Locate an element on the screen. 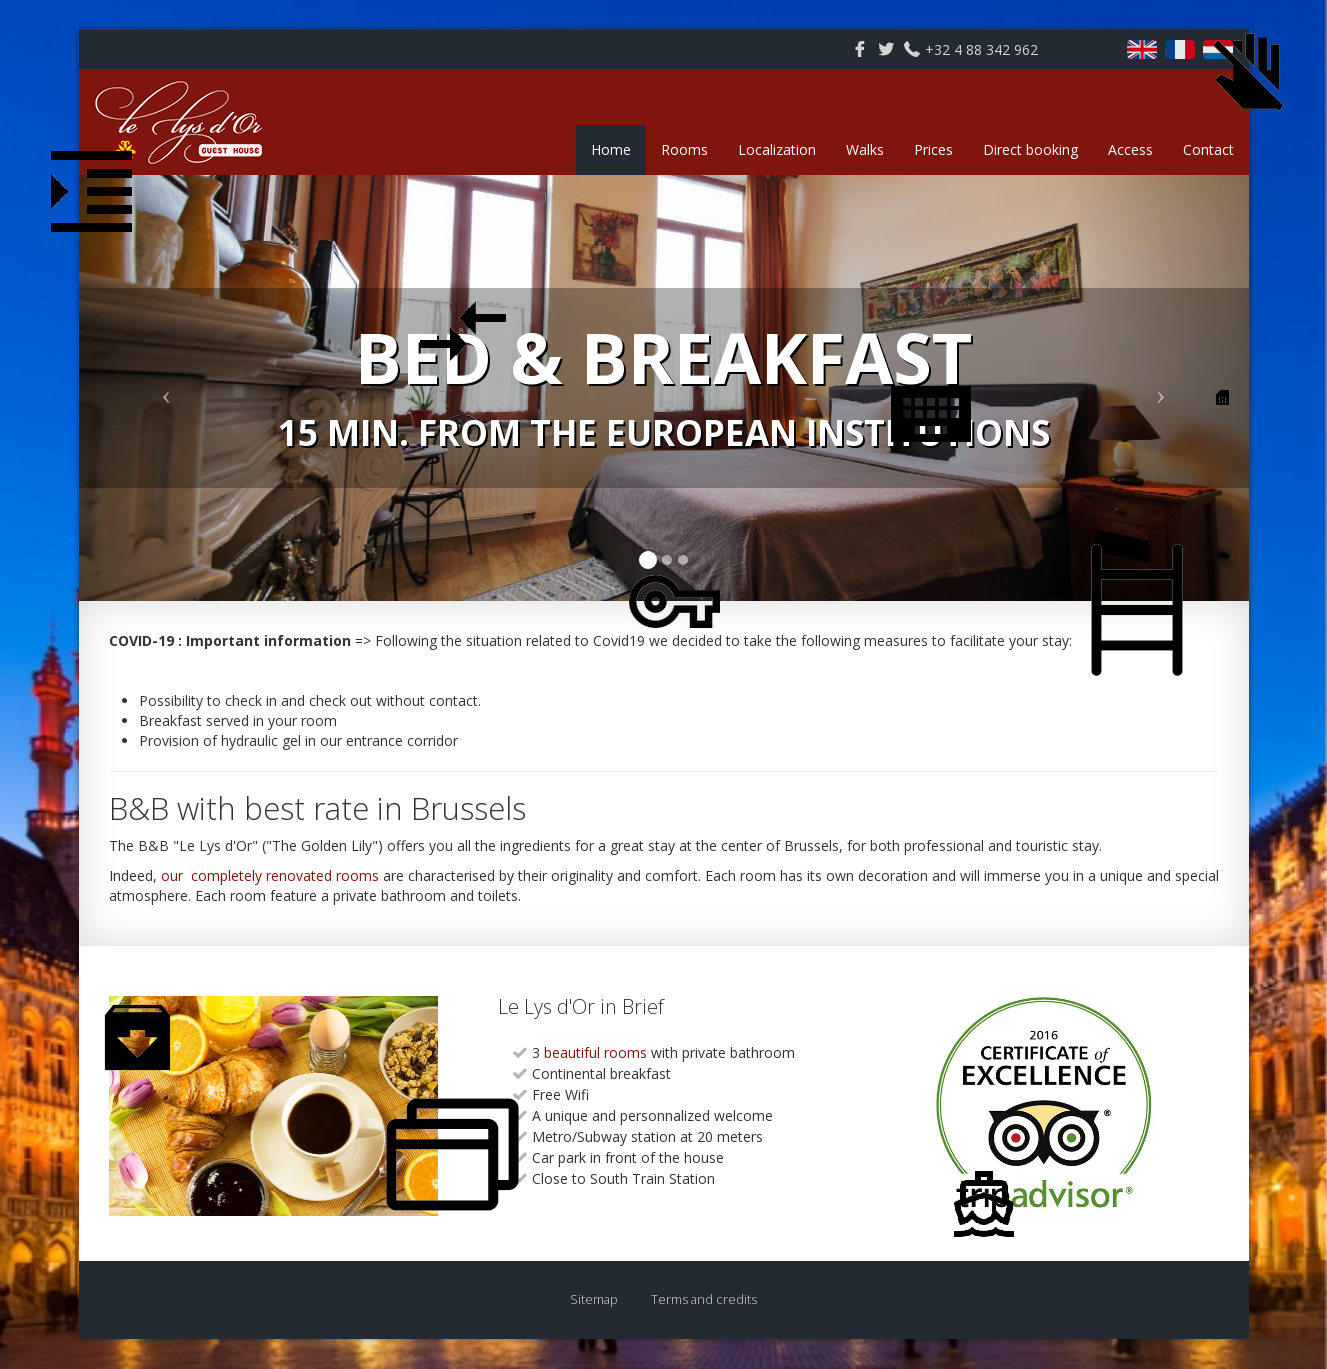 The height and width of the screenshot is (1369, 1327). open the on-screen keyboard is located at coordinates (931, 414).